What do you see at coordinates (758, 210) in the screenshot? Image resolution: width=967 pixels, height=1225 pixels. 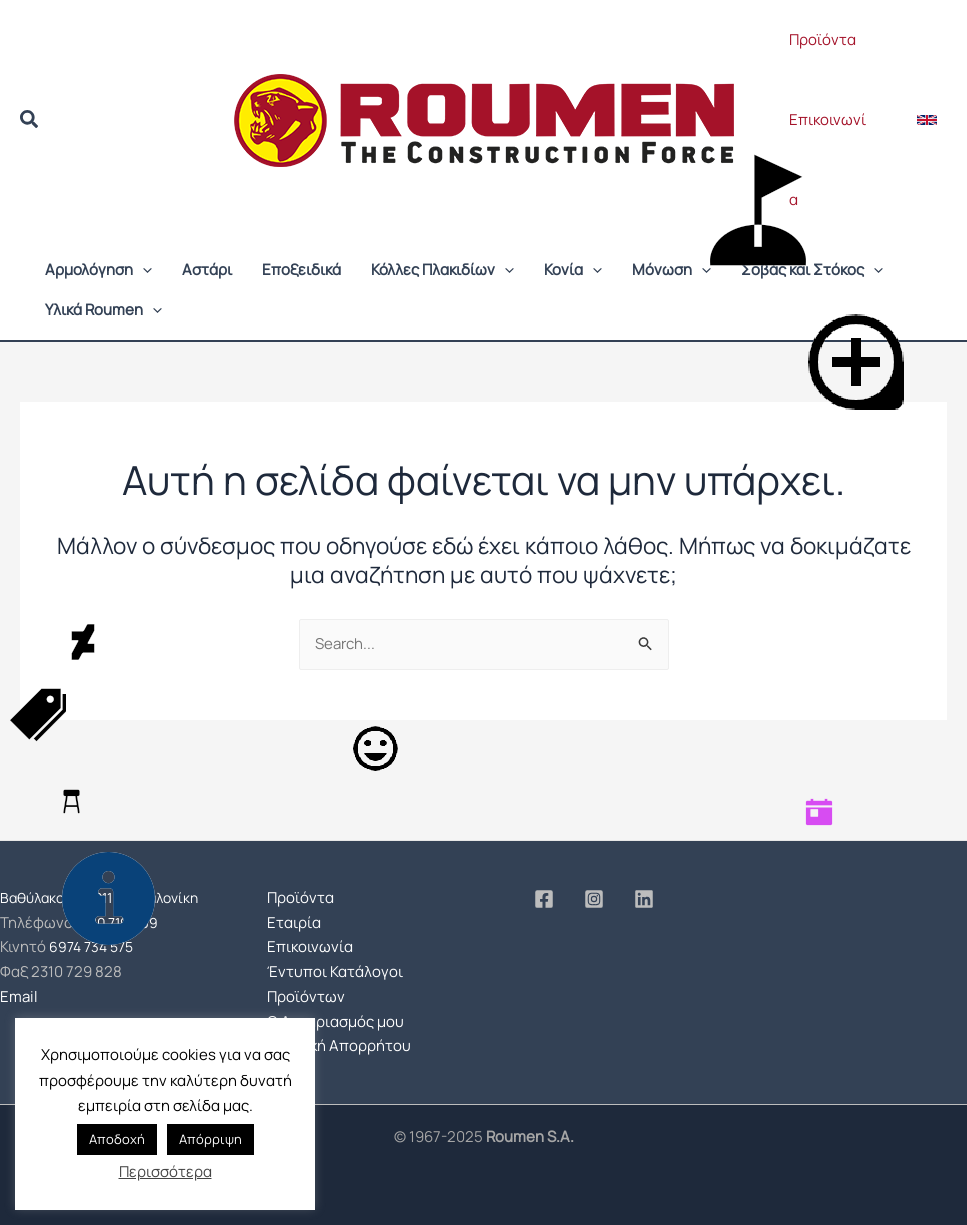 I see `view golf course or club information` at bounding box center [758, 210].